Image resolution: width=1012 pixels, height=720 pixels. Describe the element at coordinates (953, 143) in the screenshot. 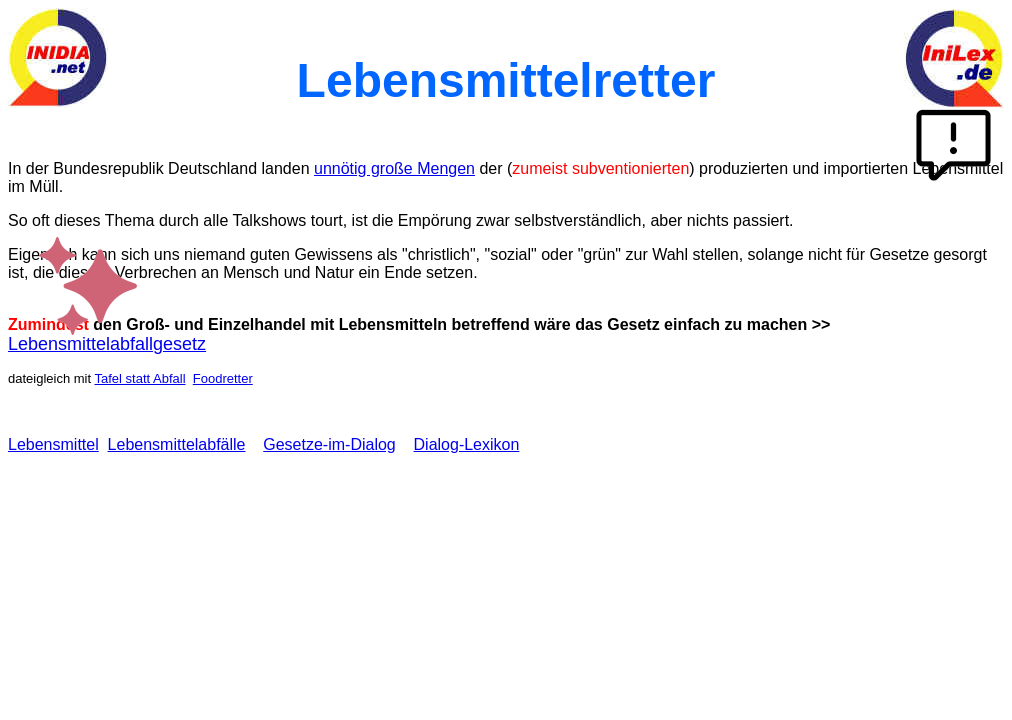

I see `report an issue or problem` at that location.